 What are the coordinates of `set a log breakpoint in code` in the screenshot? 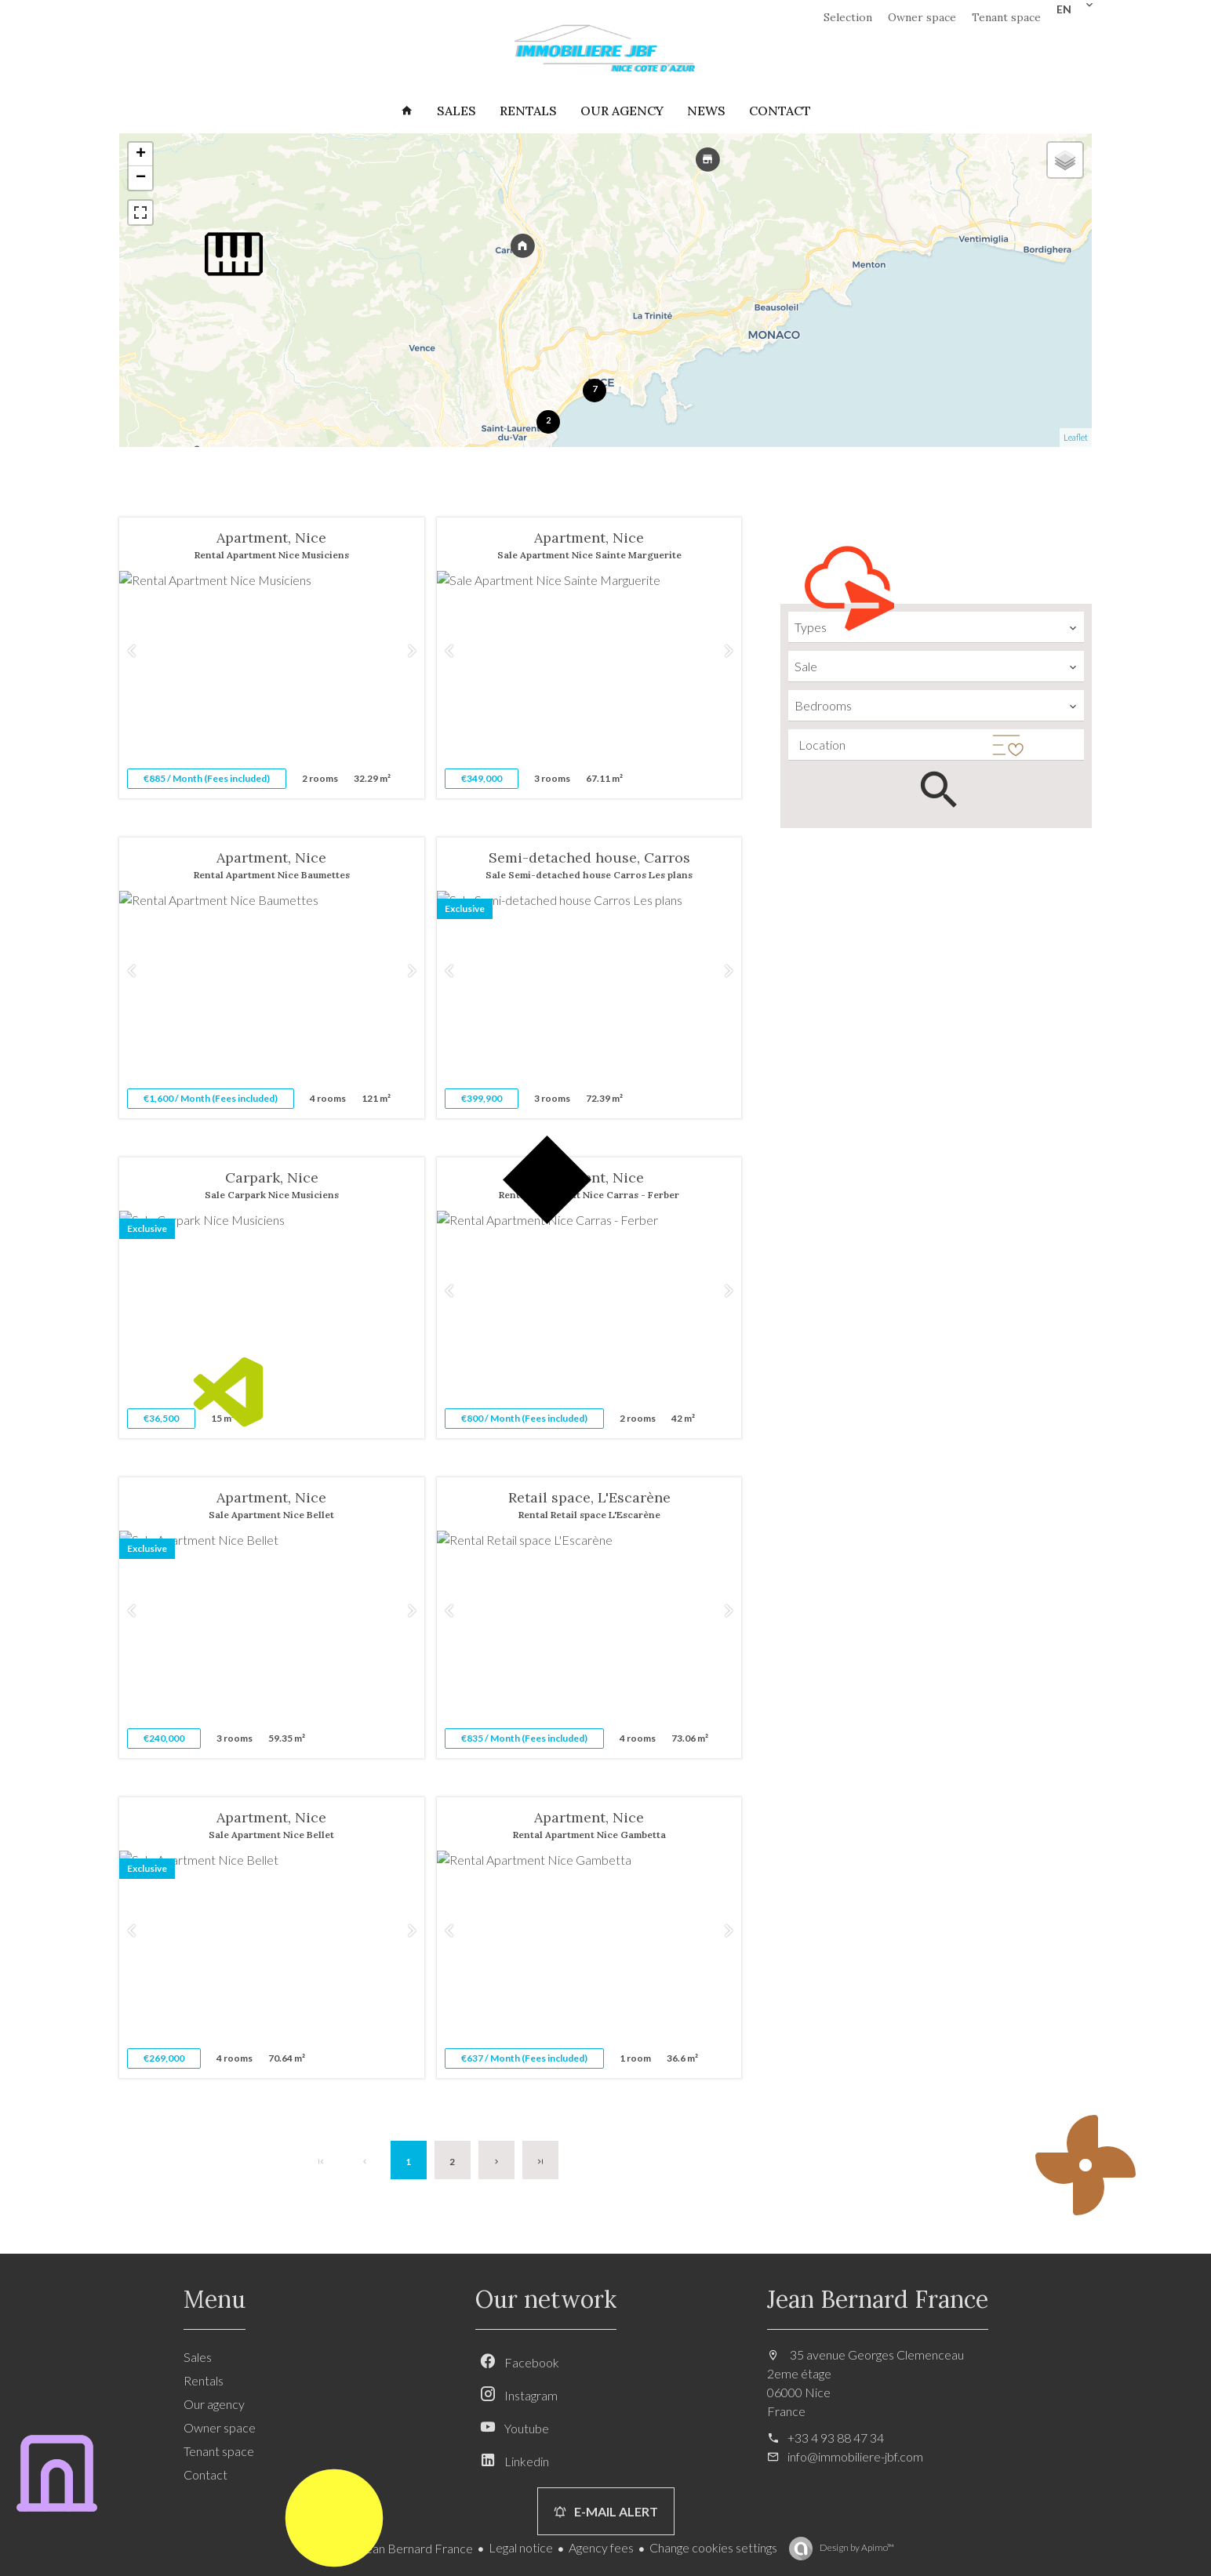 It's located at (547, 1179).